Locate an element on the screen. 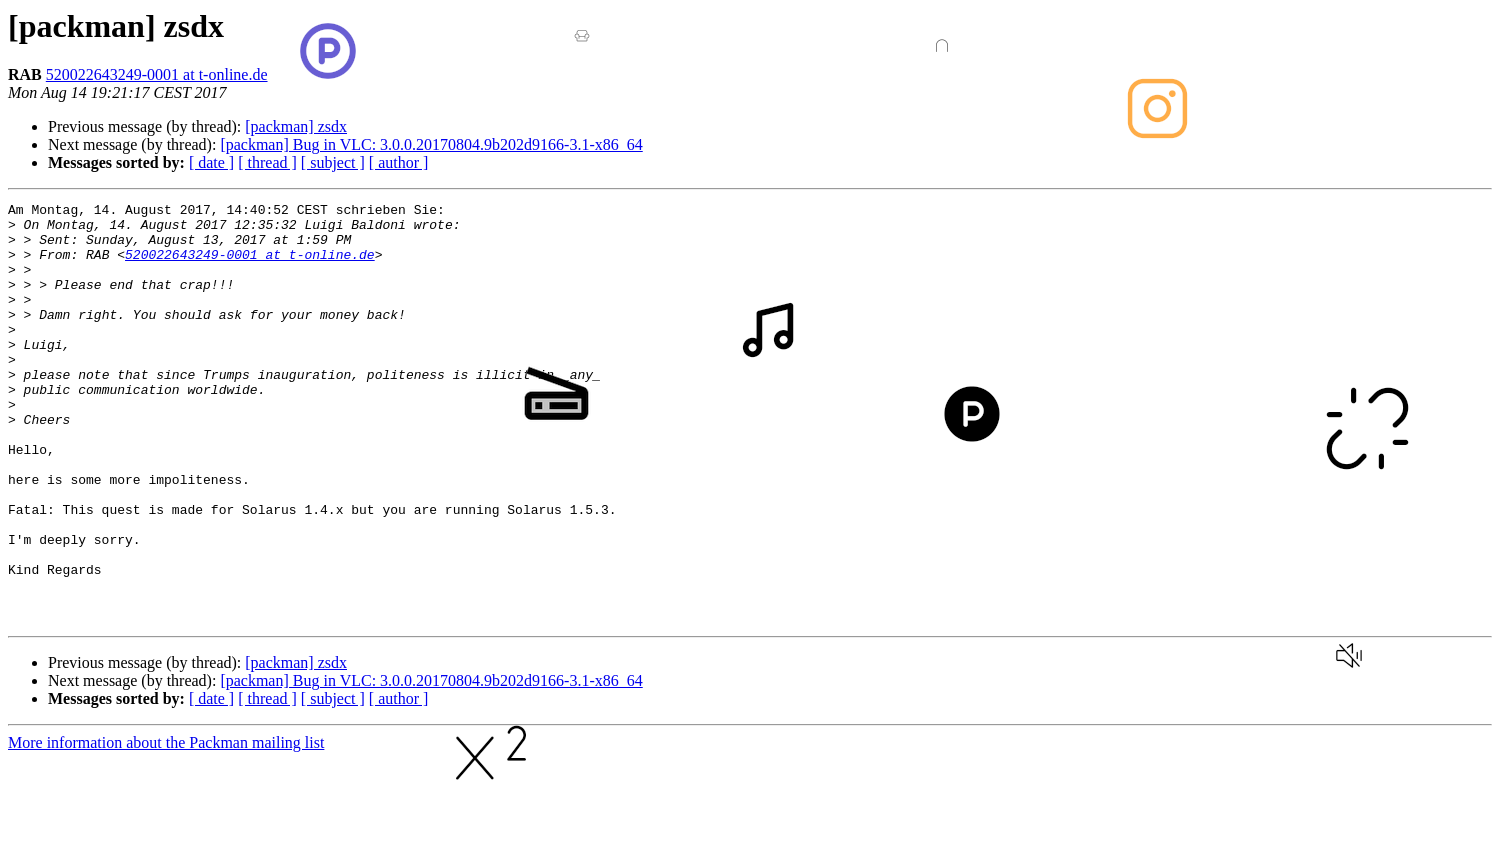 The height and width of the screenshot is (844, 1500). unlink or disconnect a connection is located at coordinates (1367, 428).